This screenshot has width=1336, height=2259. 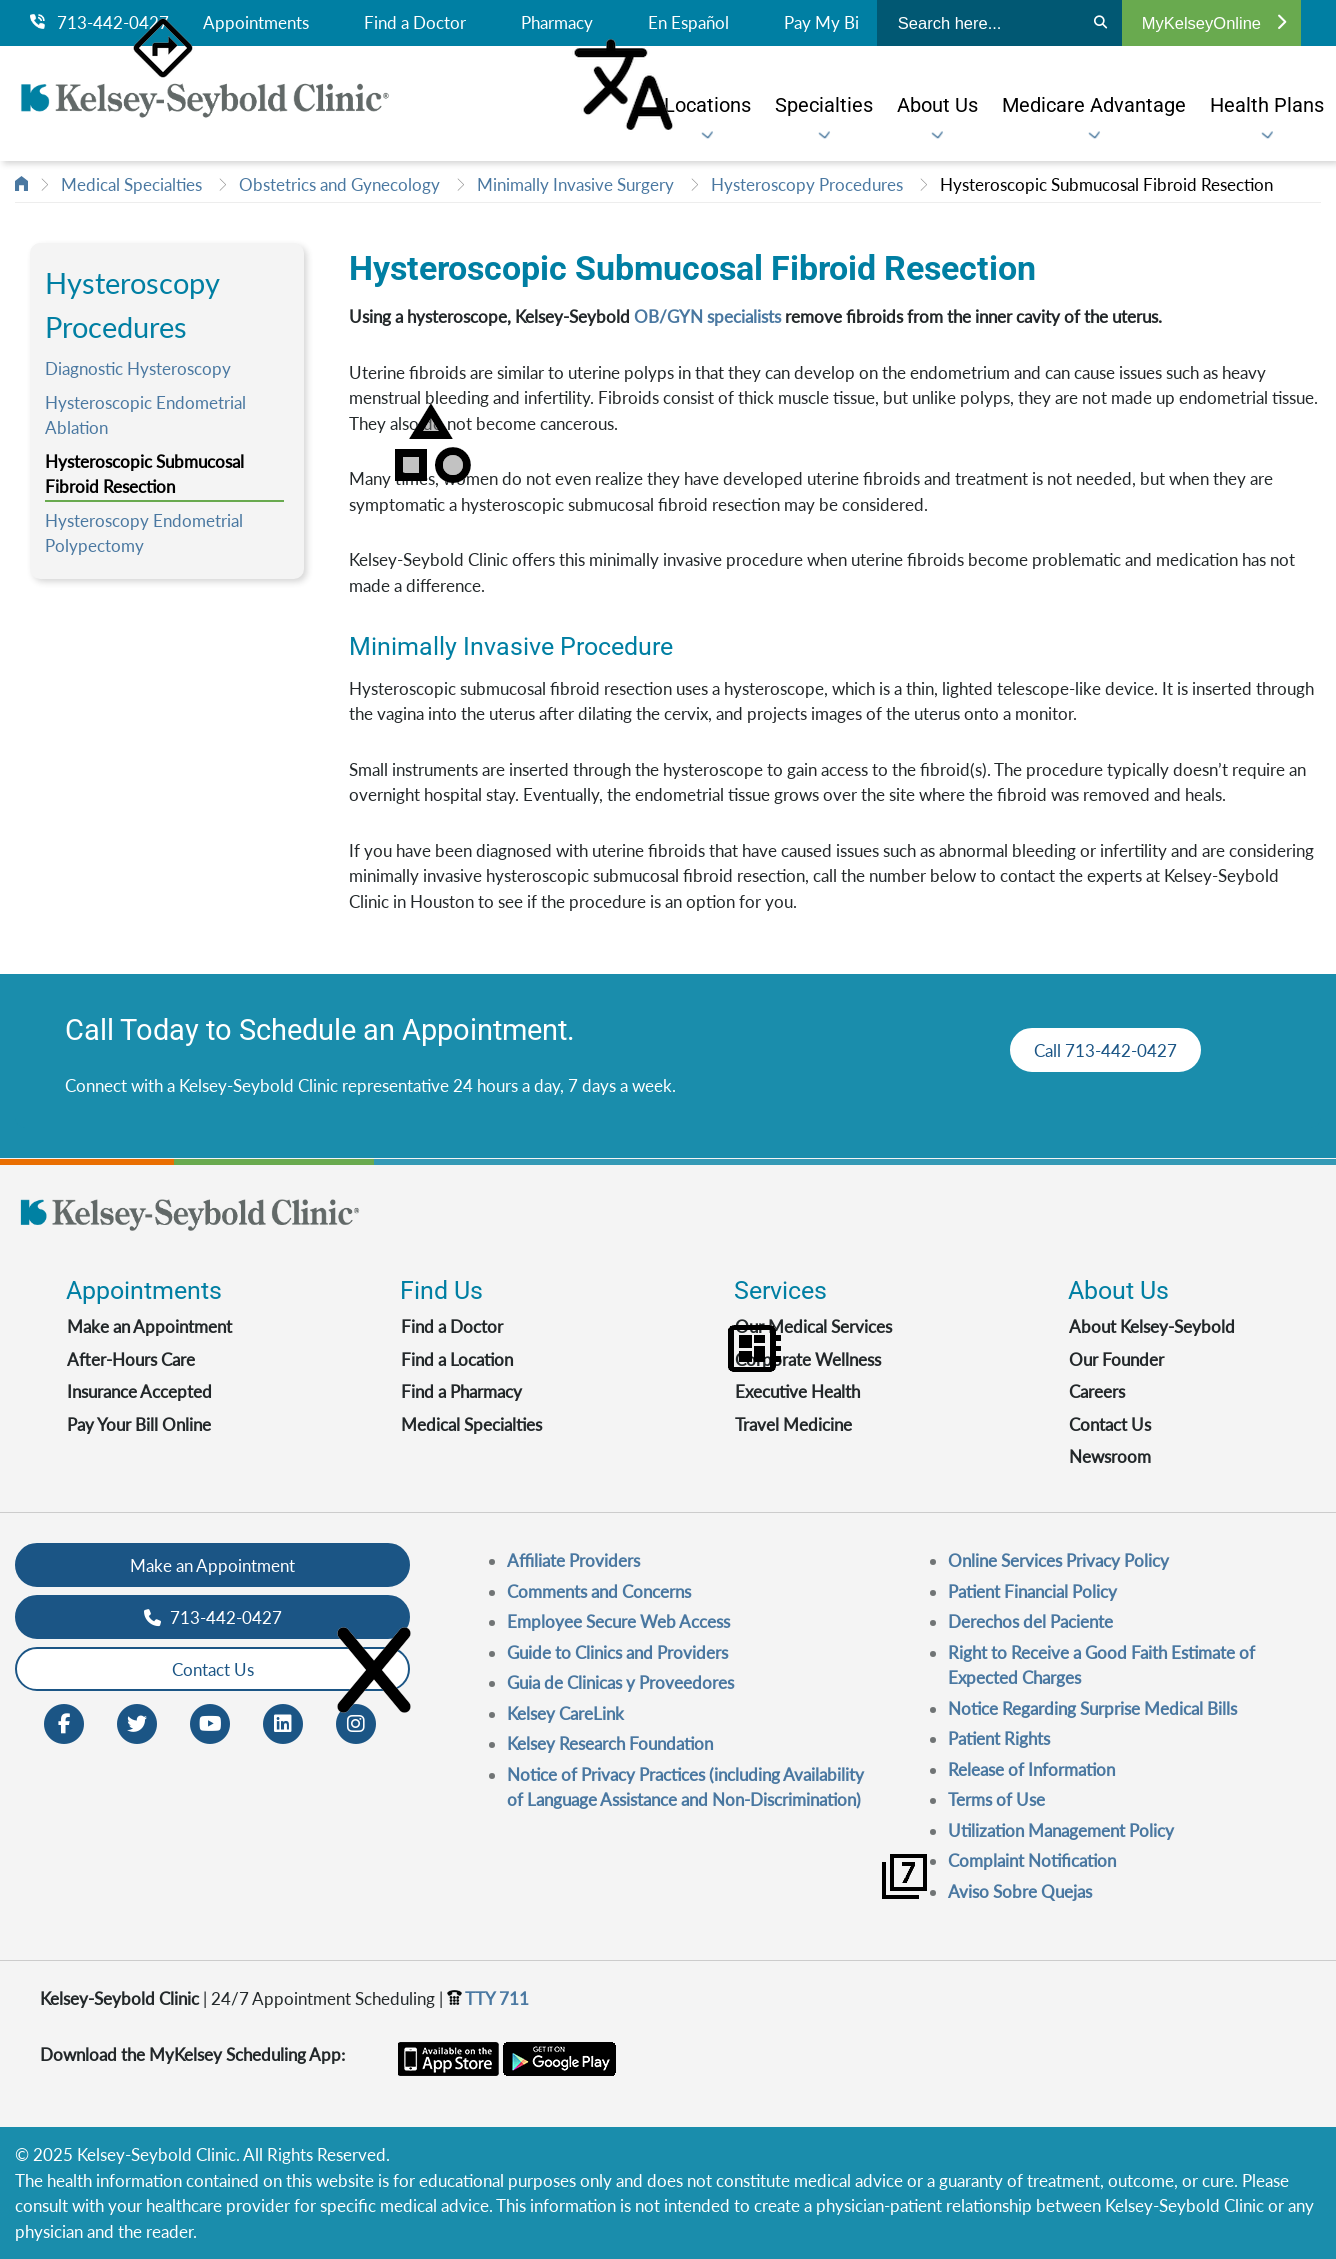 What do you see at coordinates (163, 48) in the screenshot?
I see `get directions to a location` at bounding box center [163, 48].